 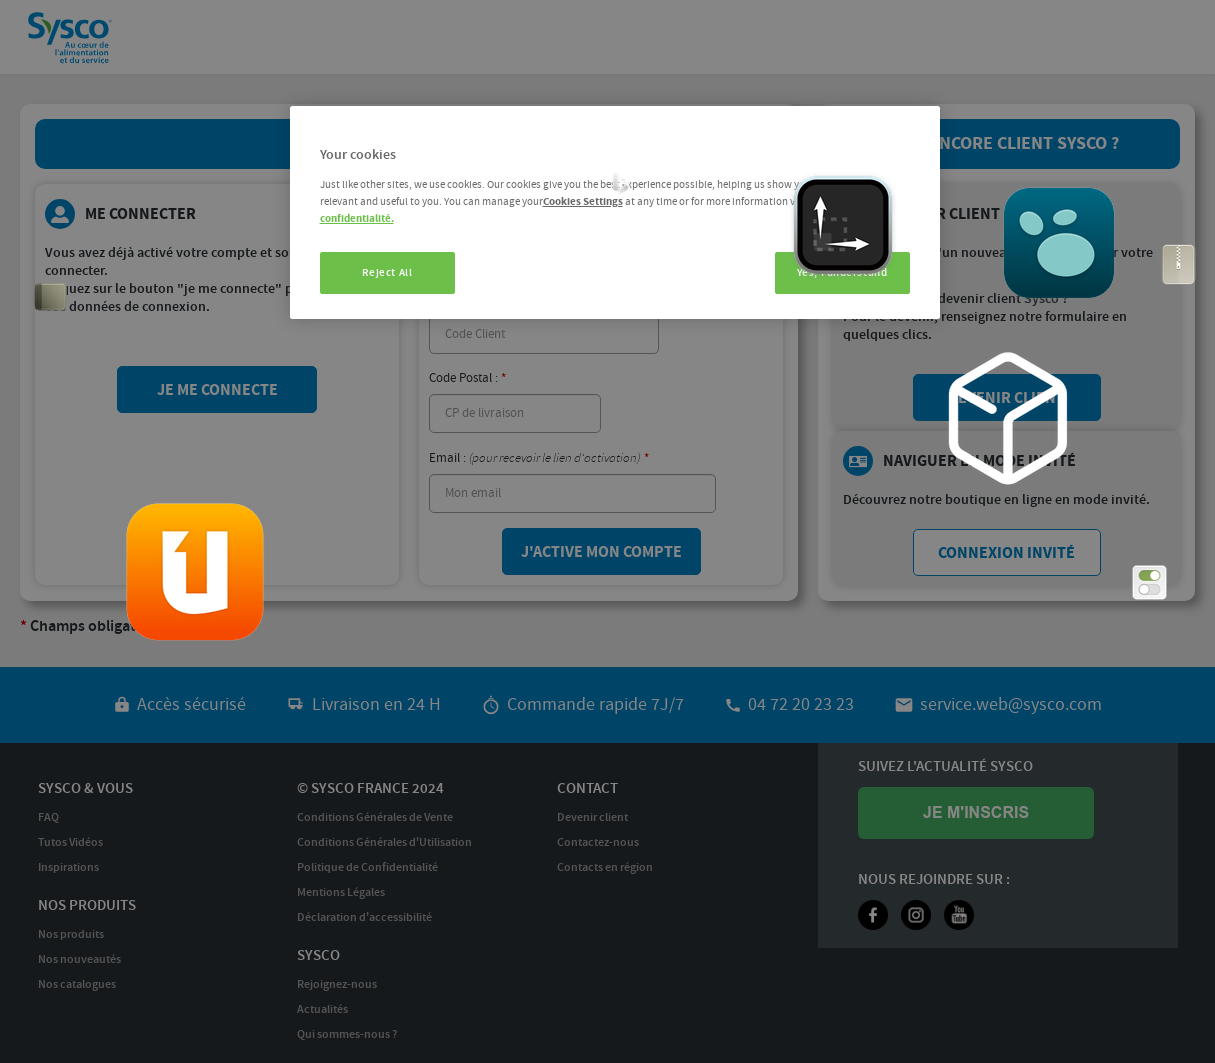 I want to click on open display preferences, so click(x=843, y=225).